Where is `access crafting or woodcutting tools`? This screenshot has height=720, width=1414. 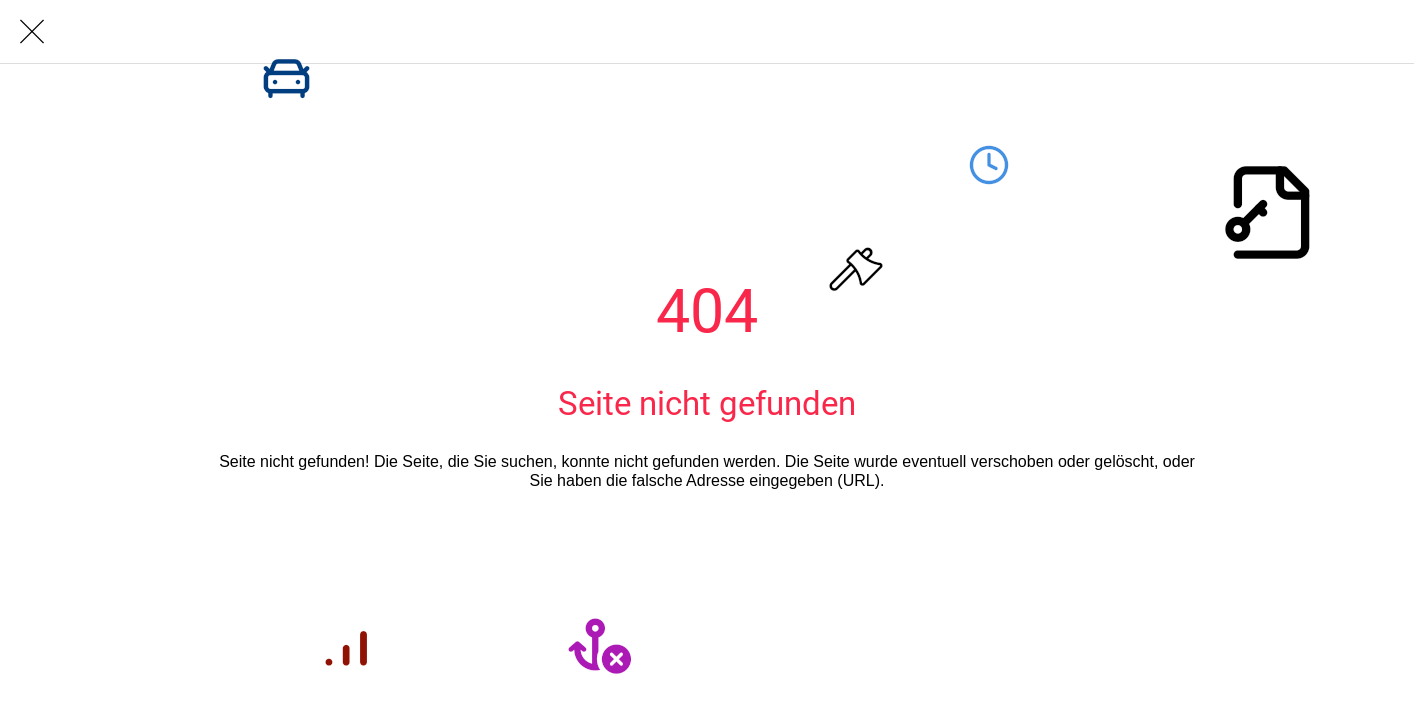
access crafting or woodcutting tools is located at coordinates (856, 271).